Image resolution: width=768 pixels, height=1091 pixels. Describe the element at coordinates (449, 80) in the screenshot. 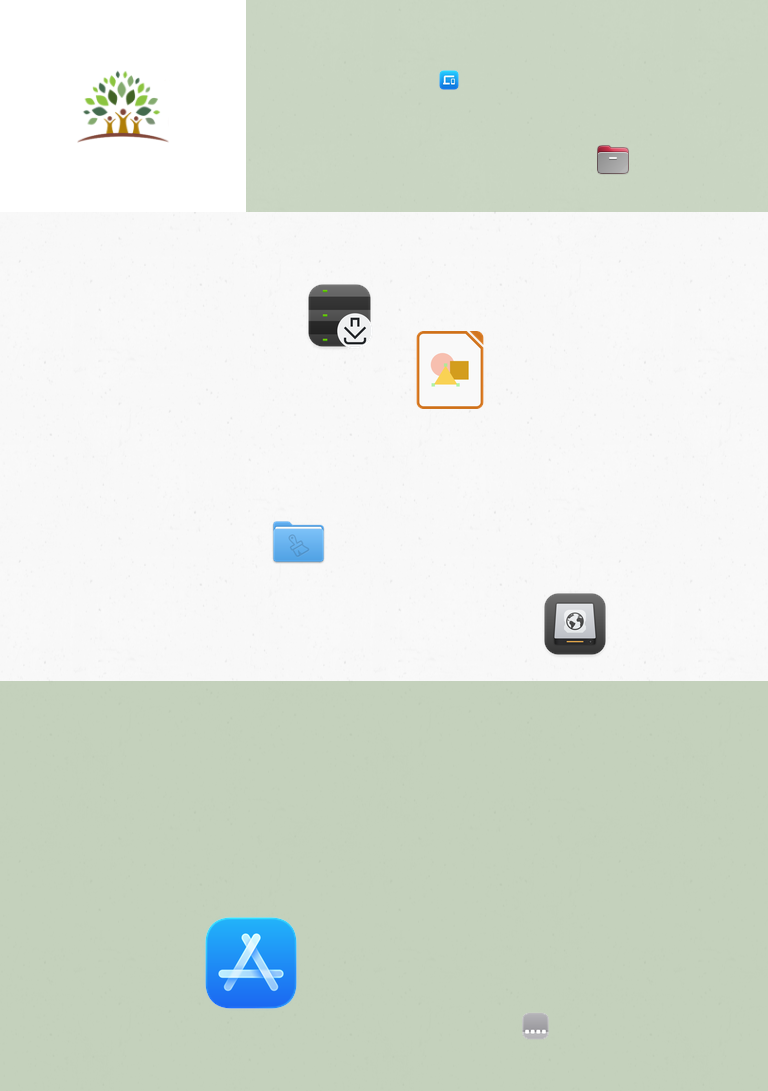

I see `connect and sync devices with zorin connect` at that location.